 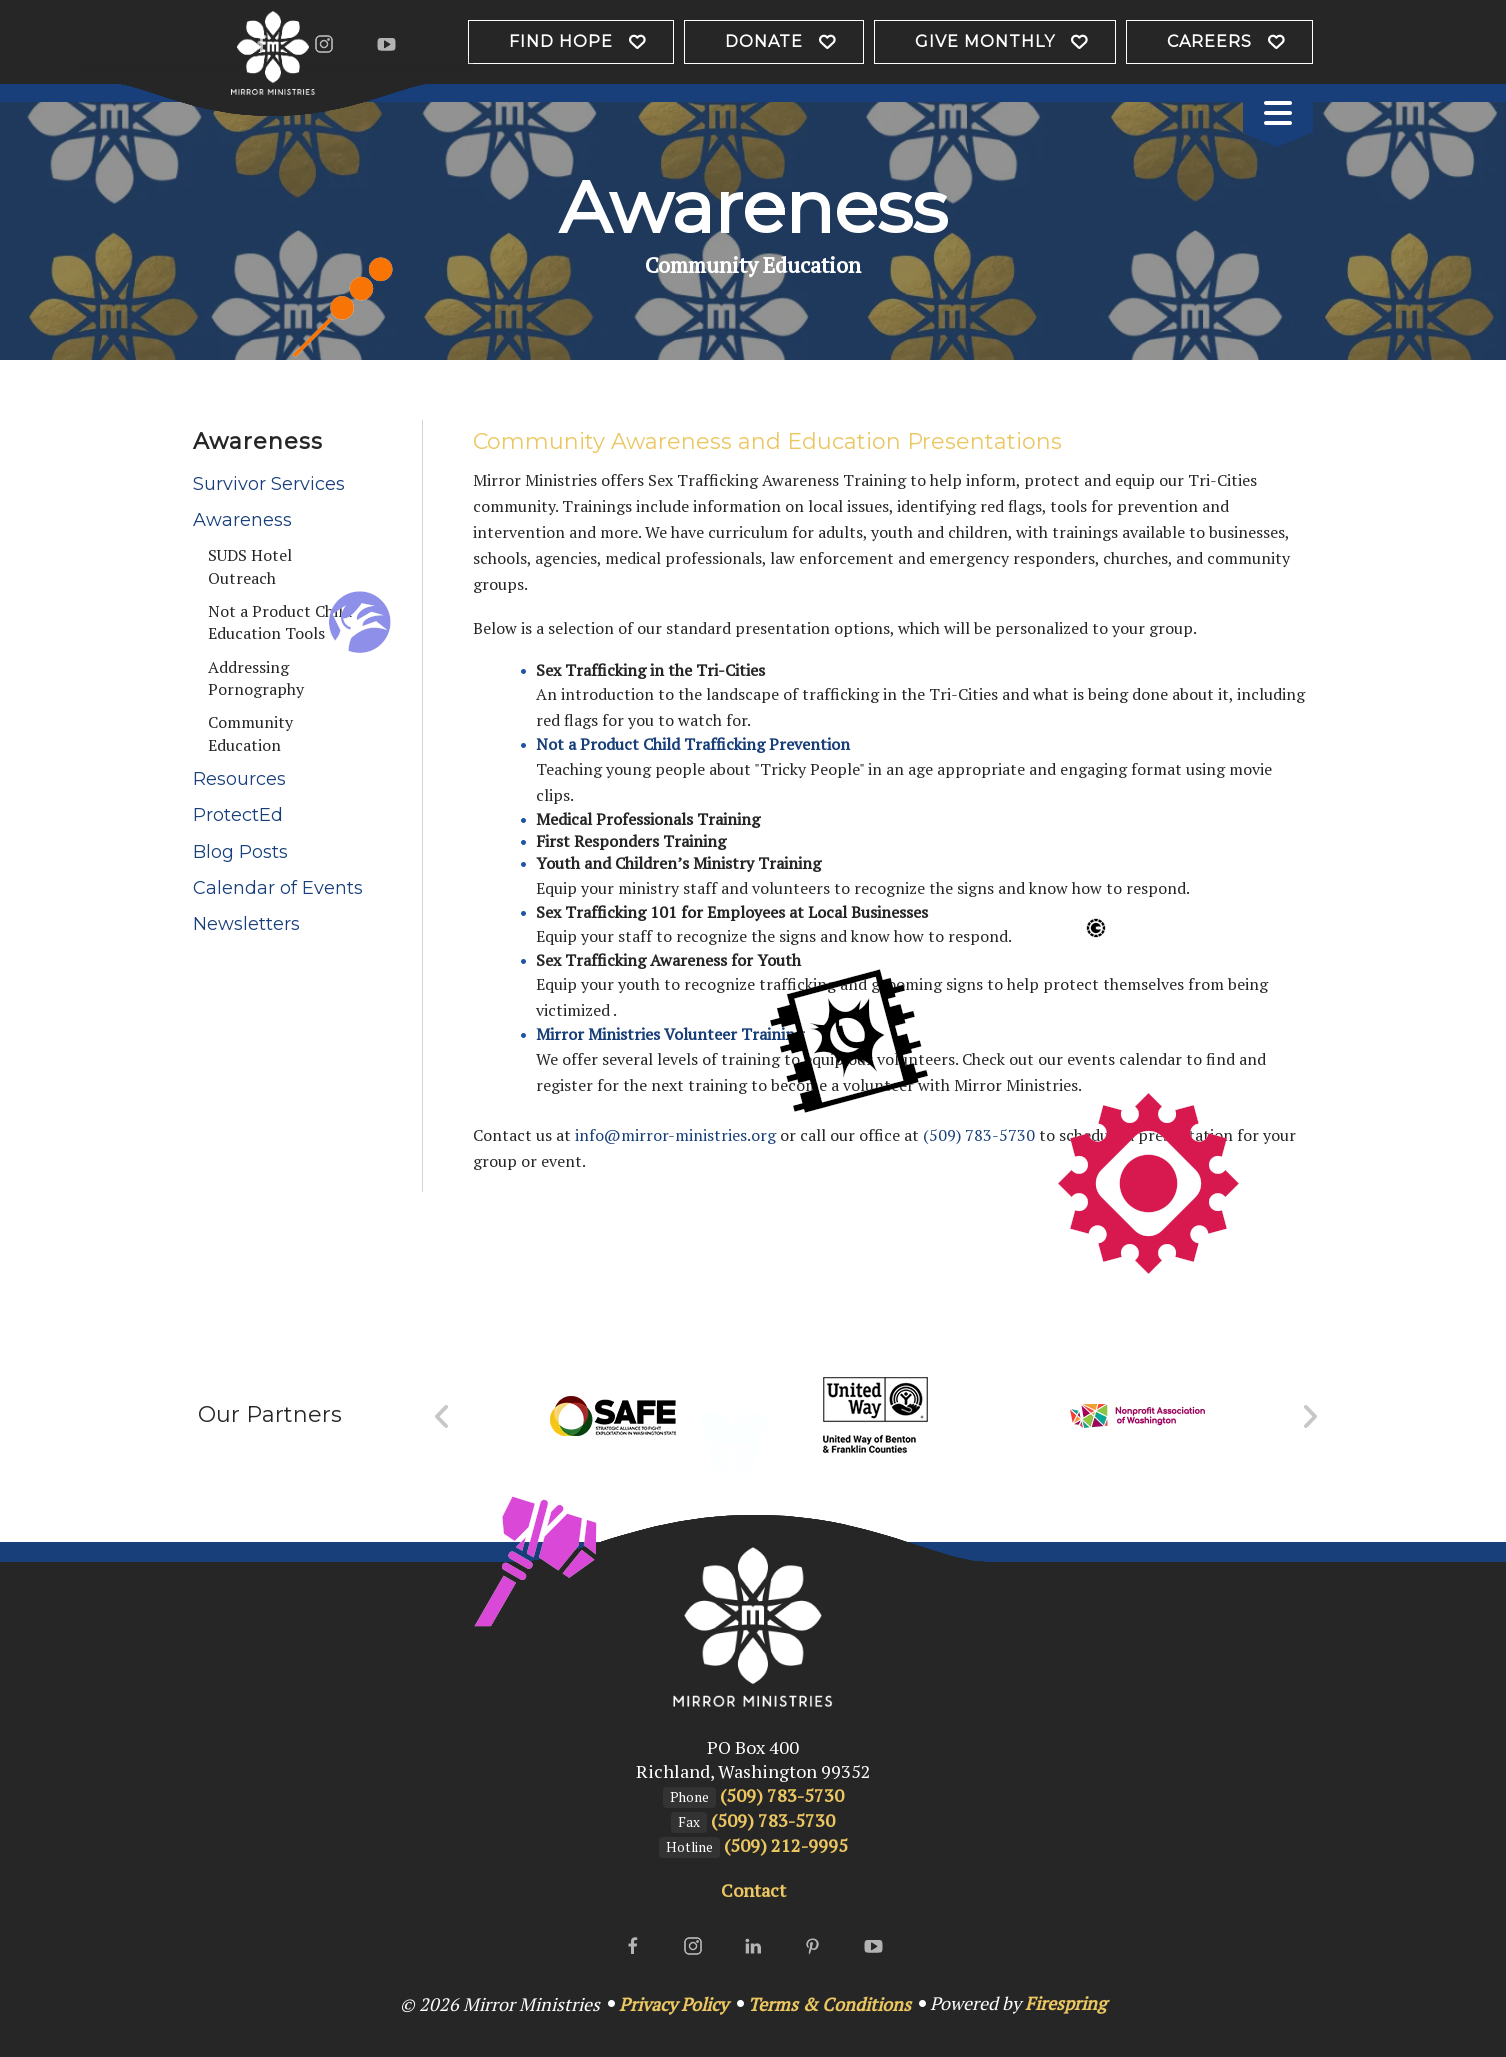 What do you see at coordinates (849, 1041) in the screenshot?
I see `indicates CPU or processor damage` at bounding box center [849, 1041].